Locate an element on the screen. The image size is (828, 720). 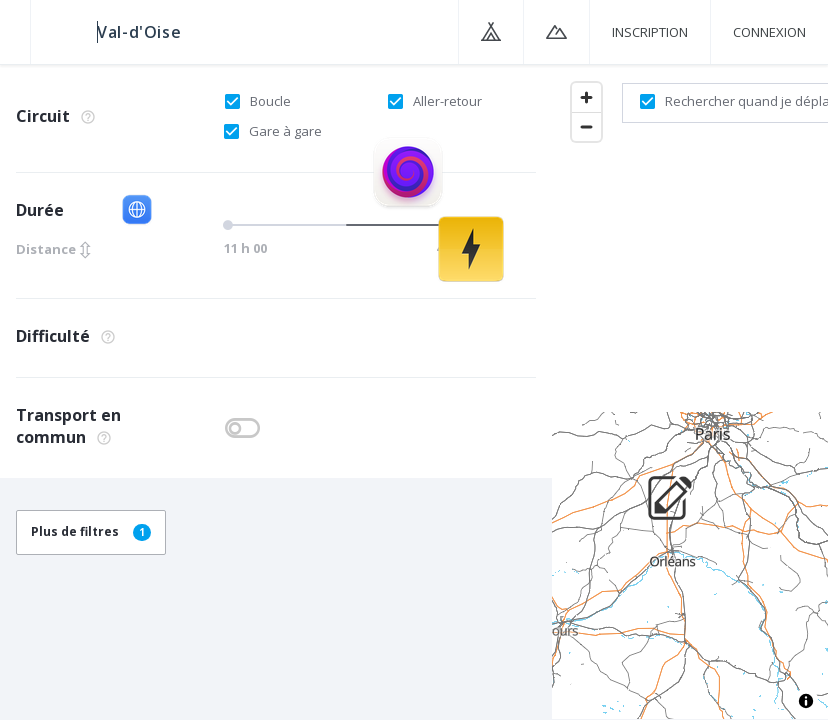
open transporter app for uploading content to app store connect is located at coordinates (408, 172).